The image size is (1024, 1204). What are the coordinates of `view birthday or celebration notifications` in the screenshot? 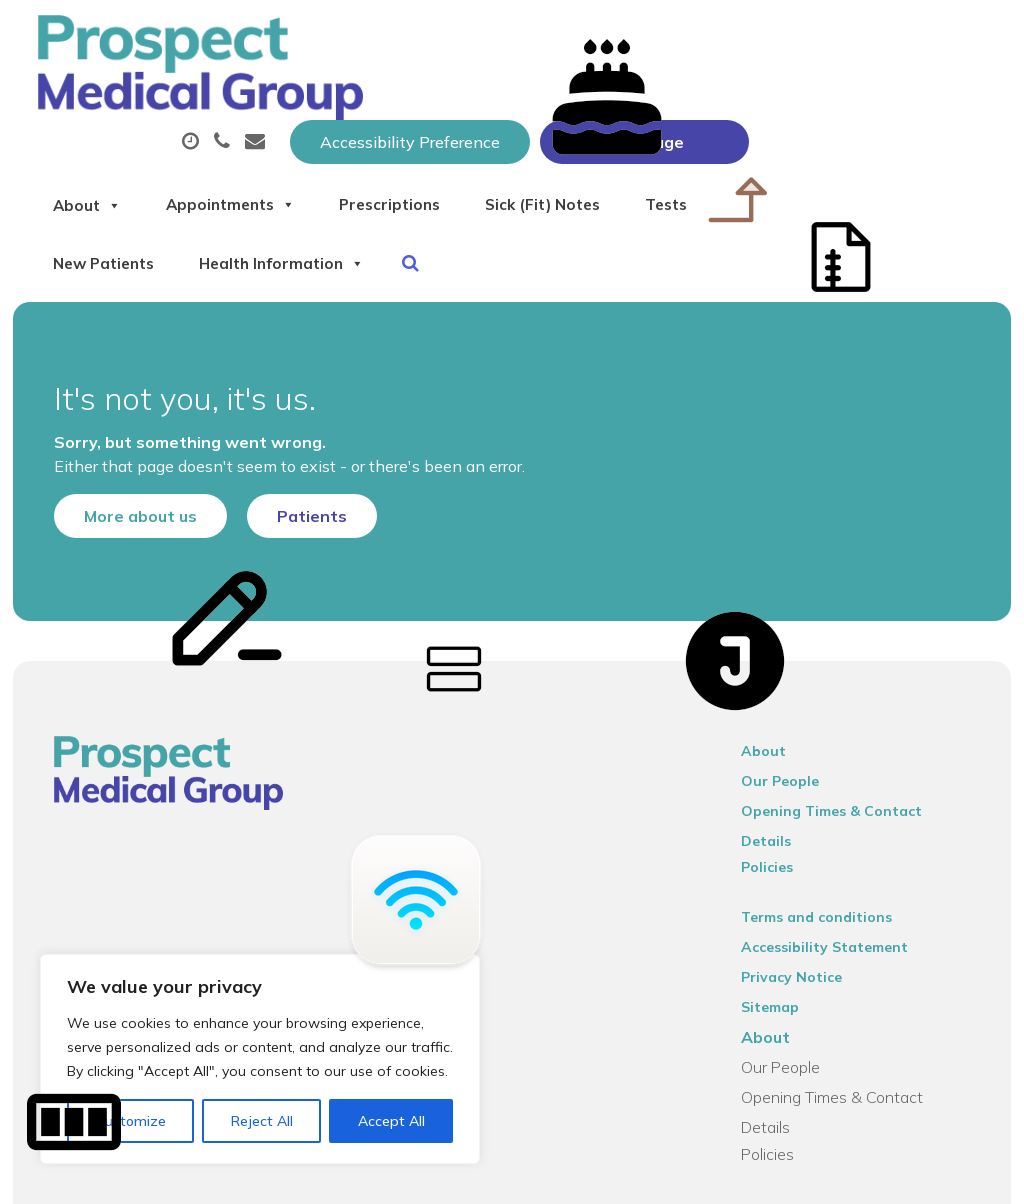 It's located at (607, 96).